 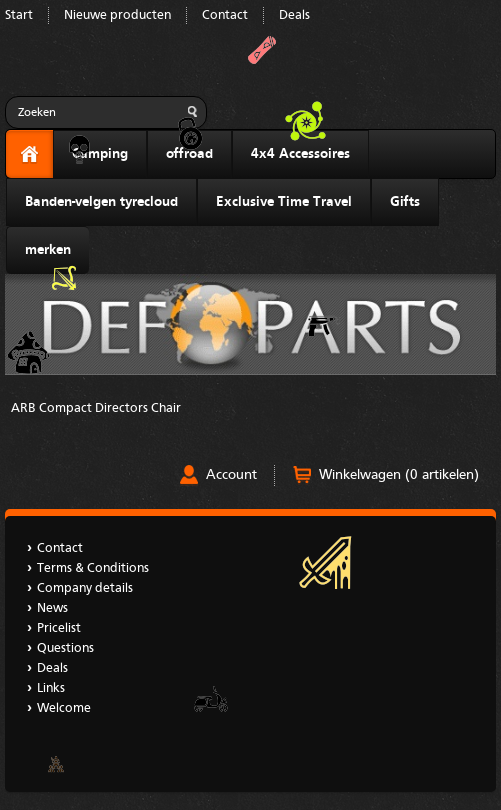 I want to click on activate black hole or gravity-based ability, so click(x=305, y=121).